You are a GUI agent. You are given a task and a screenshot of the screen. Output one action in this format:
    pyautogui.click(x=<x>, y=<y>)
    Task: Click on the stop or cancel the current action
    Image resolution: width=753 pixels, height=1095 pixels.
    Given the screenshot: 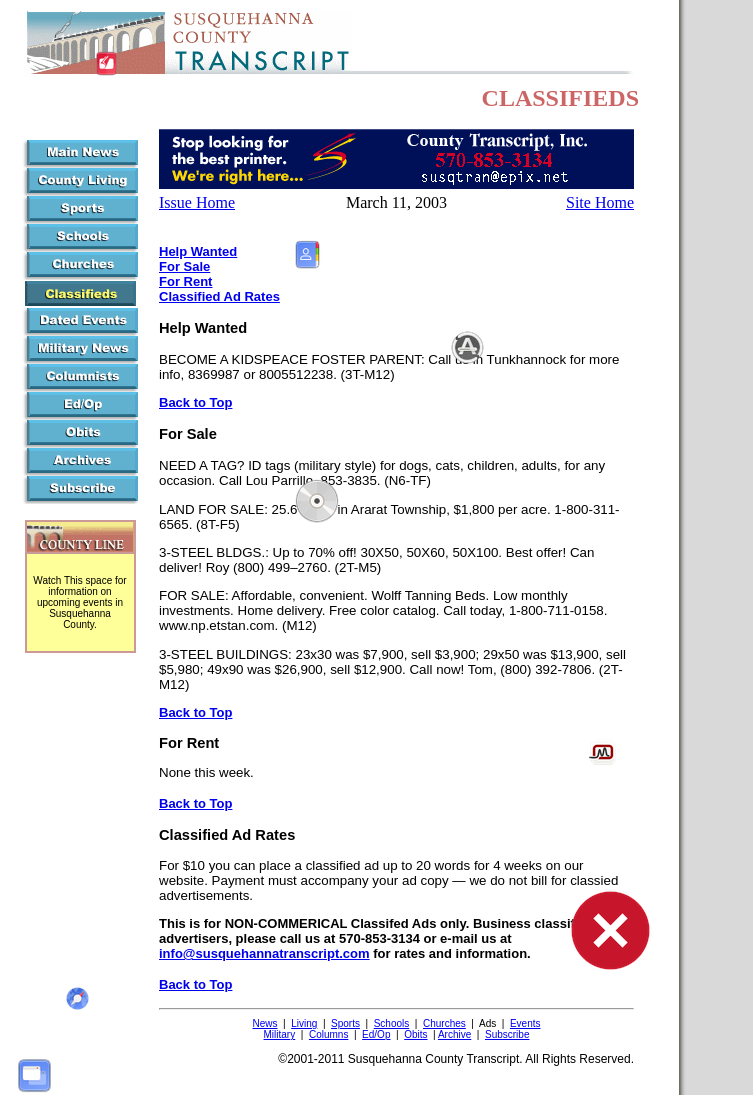 What is the action you would take?
    pyautogui.click(x=610, y=930)
    